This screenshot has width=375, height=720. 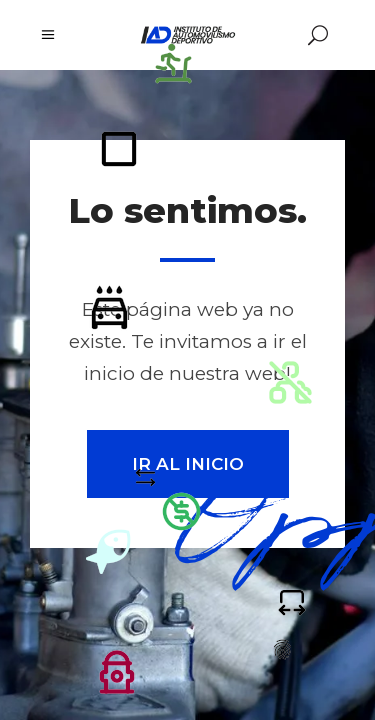 What do you see at coordinates (292, 602) in the screenshot?
I see `auto-fit content to available width` at bounding box center [292, 602].